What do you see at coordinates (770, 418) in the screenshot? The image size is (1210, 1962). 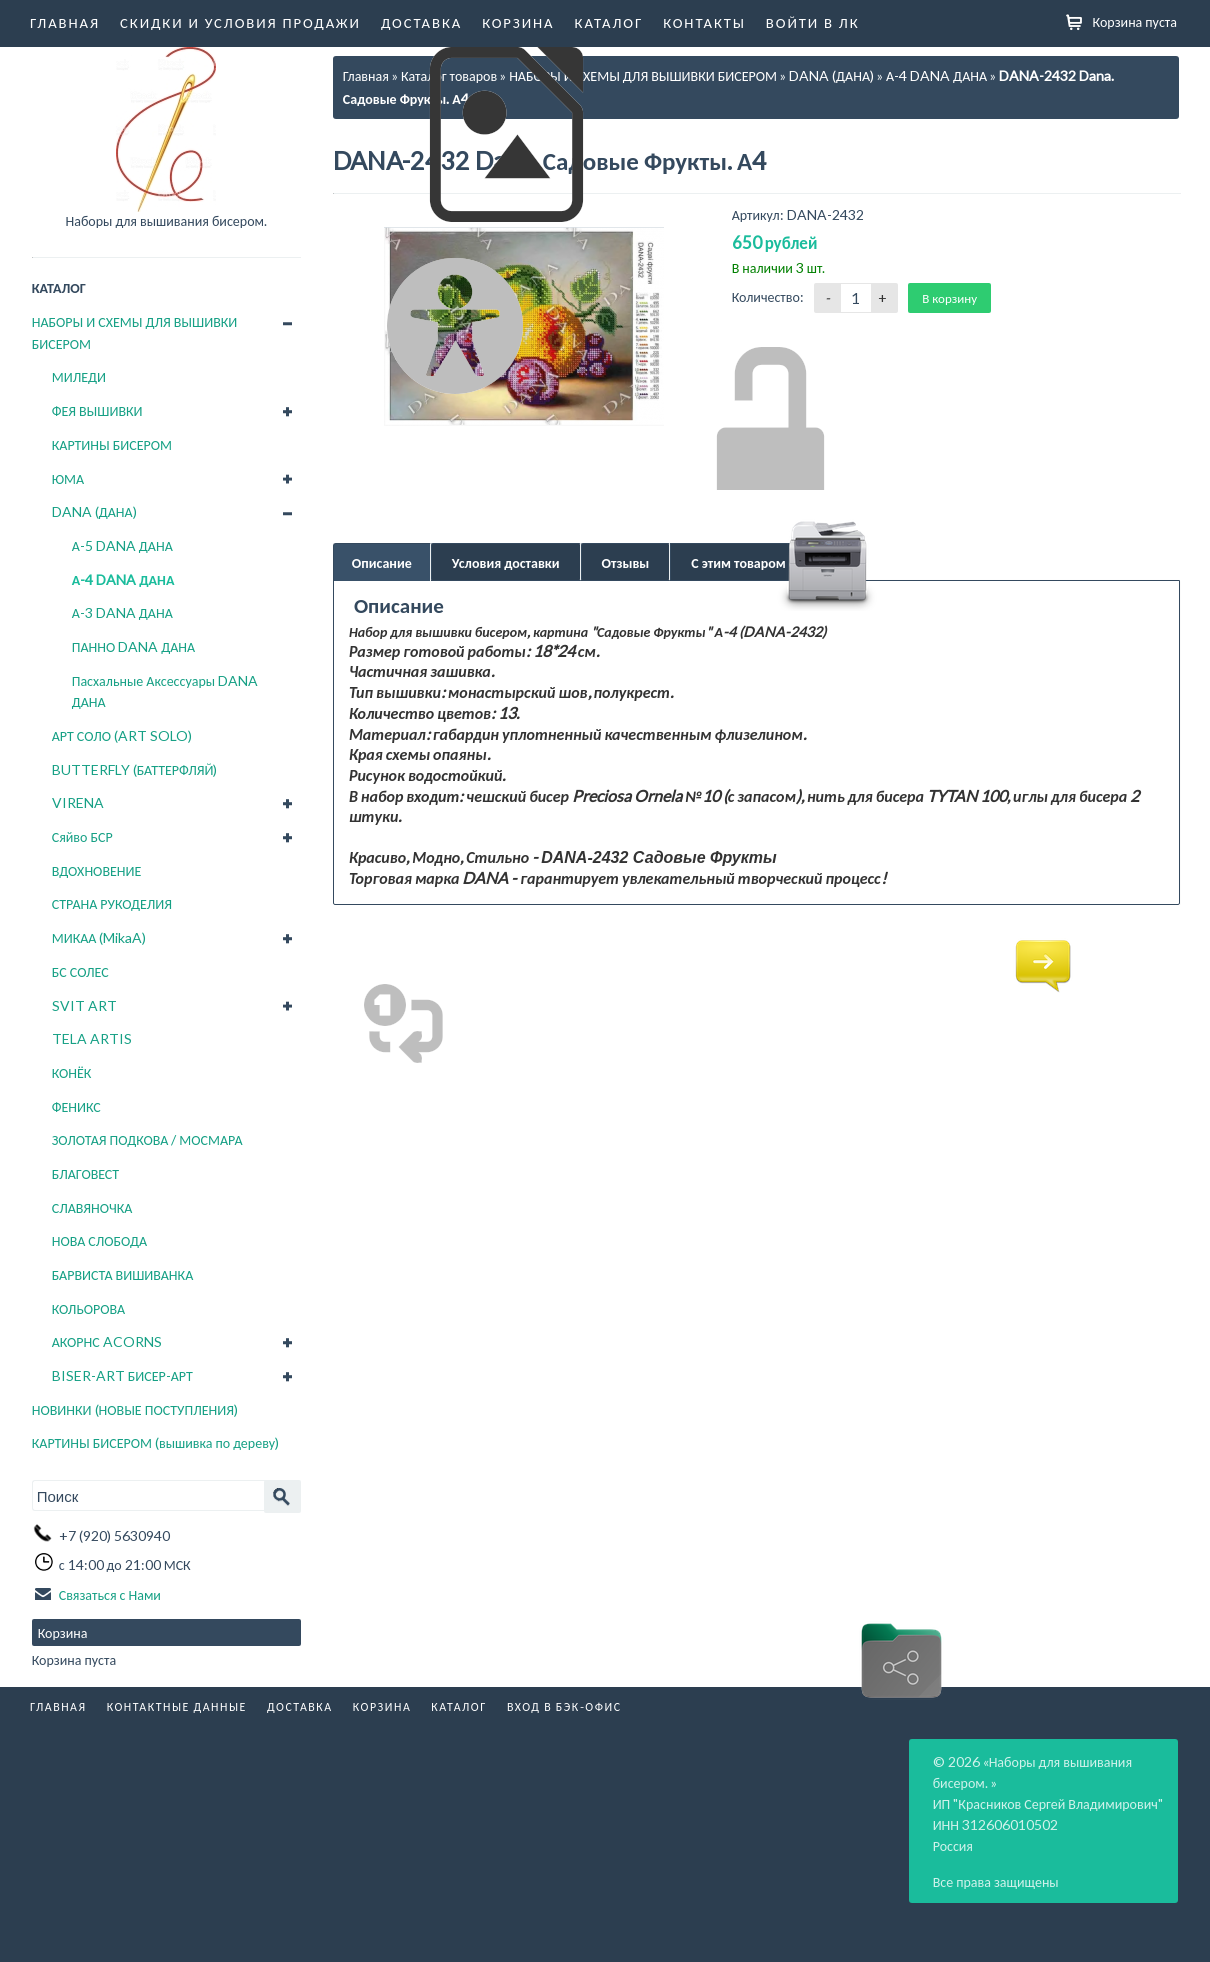 I see `indicates unlocked or editable state` at bounding box center [770, 418].